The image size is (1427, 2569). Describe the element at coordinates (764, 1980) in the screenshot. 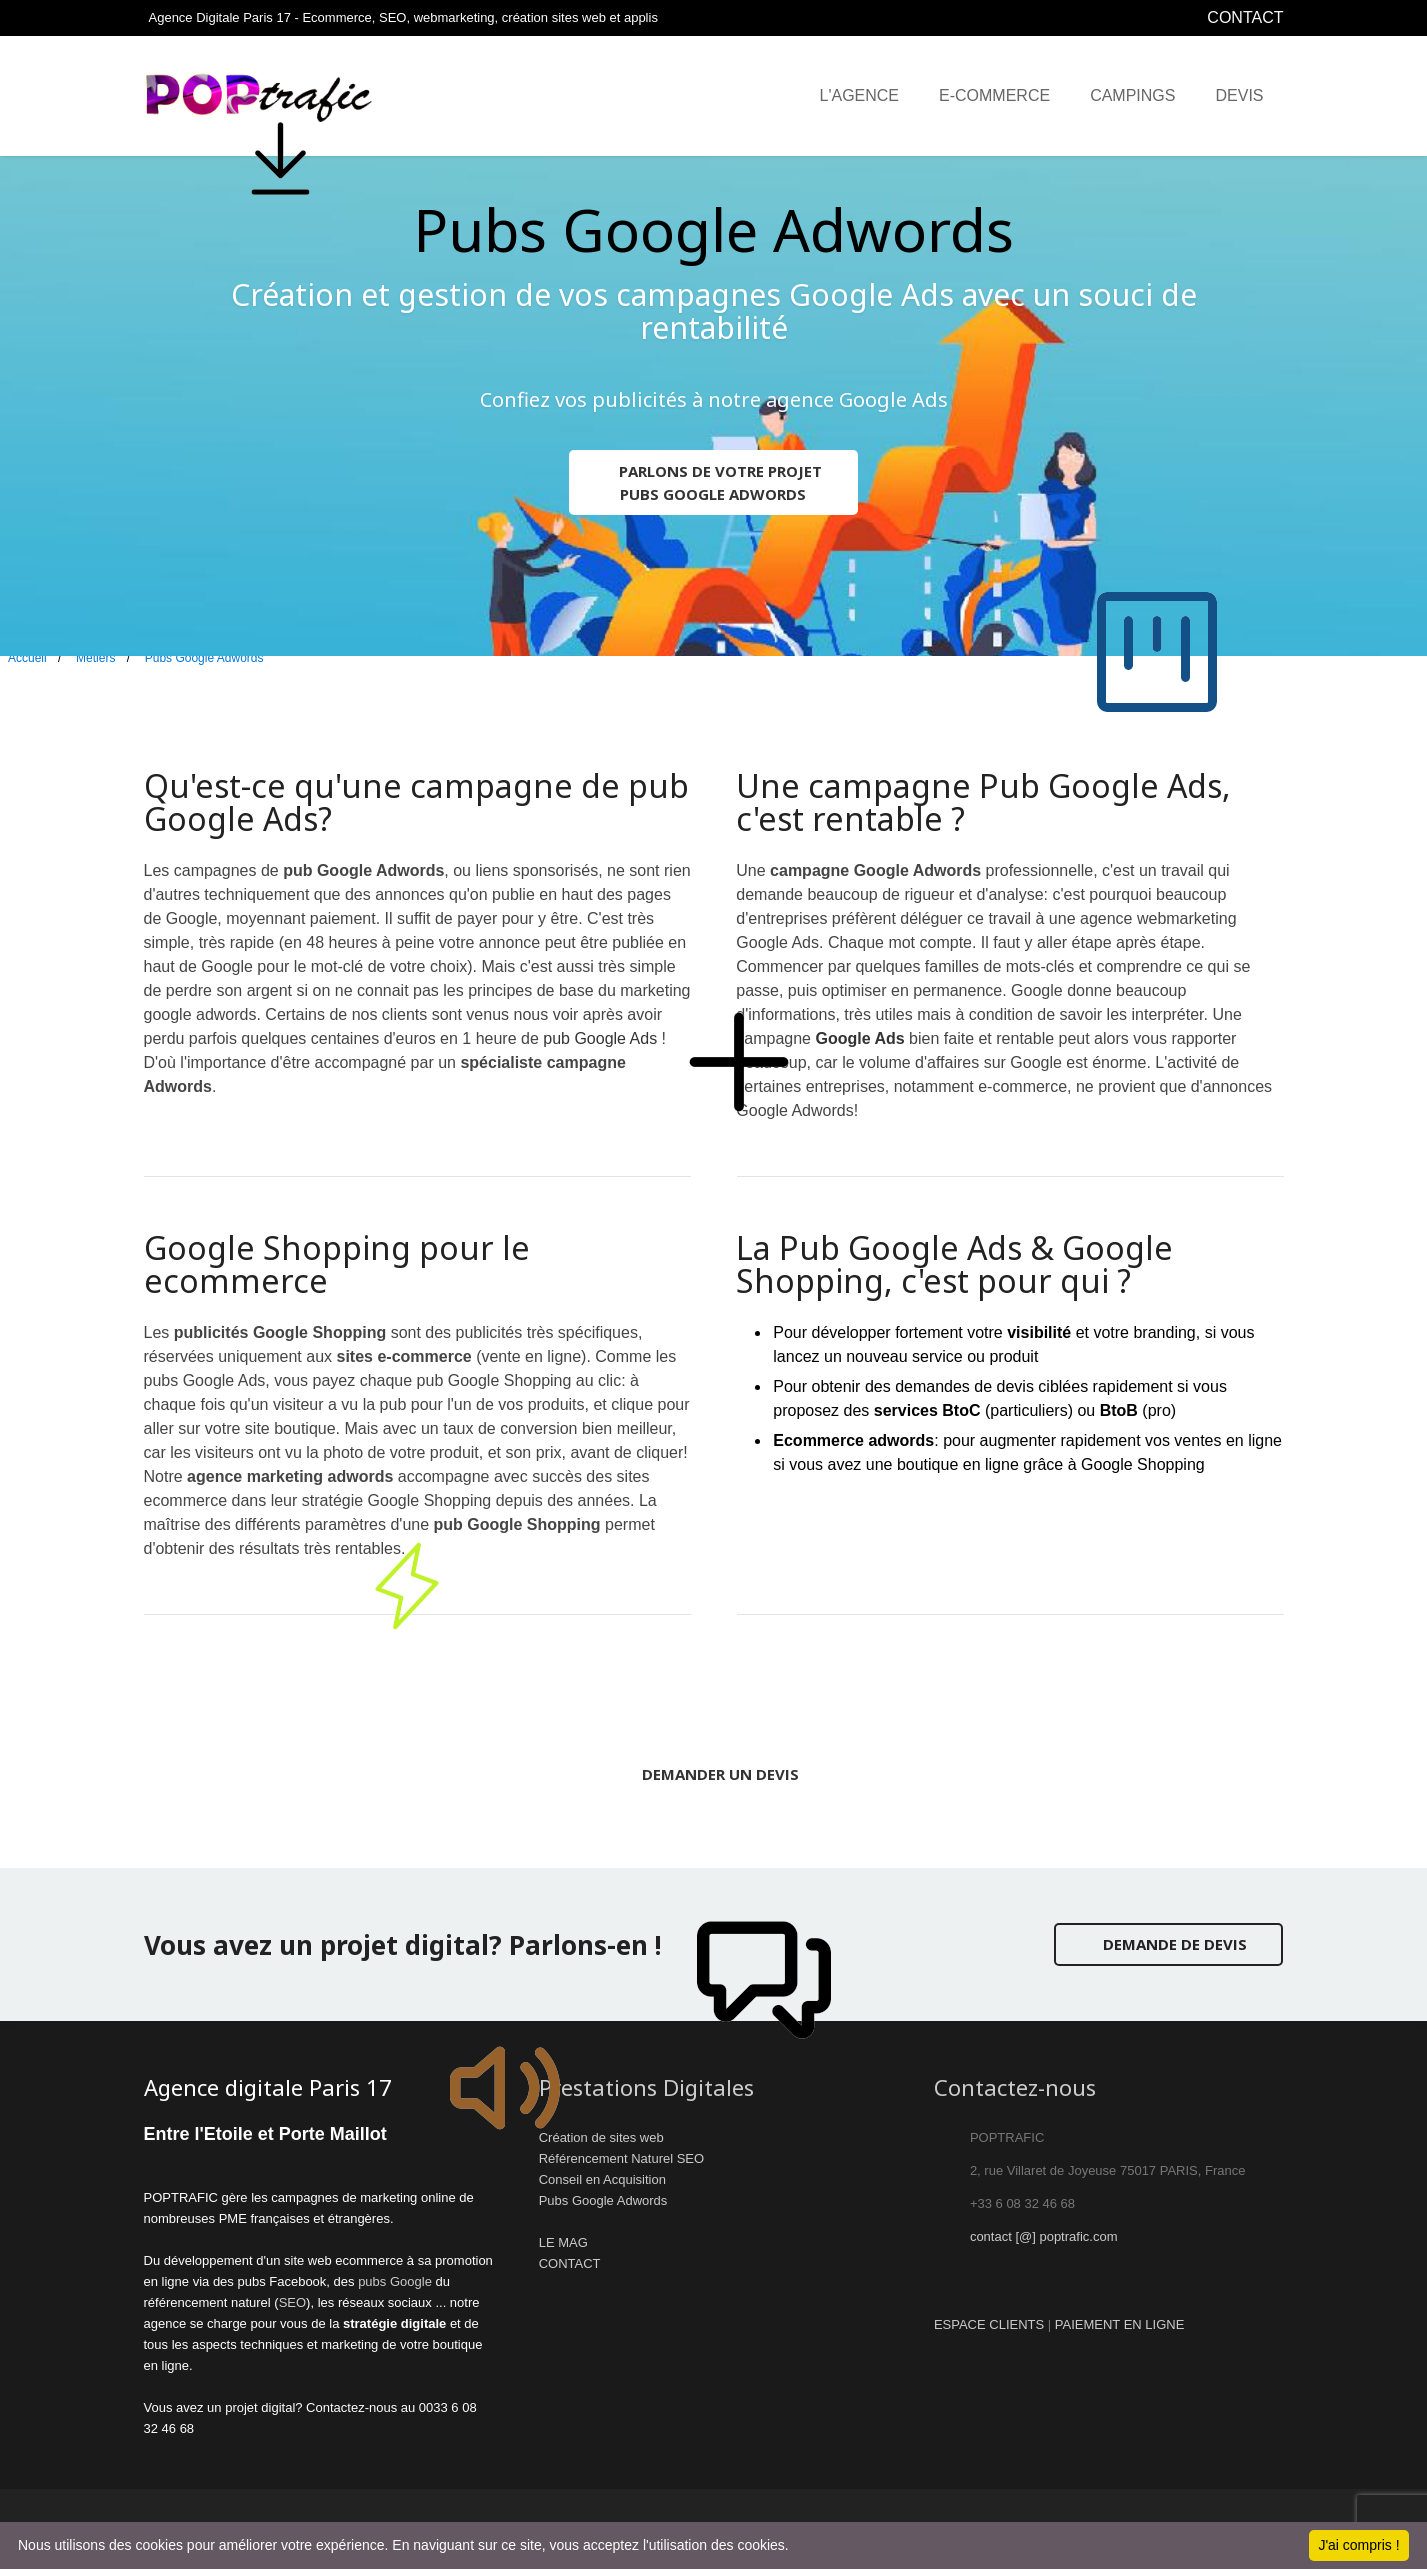

I see `view discussion thread` at that location.